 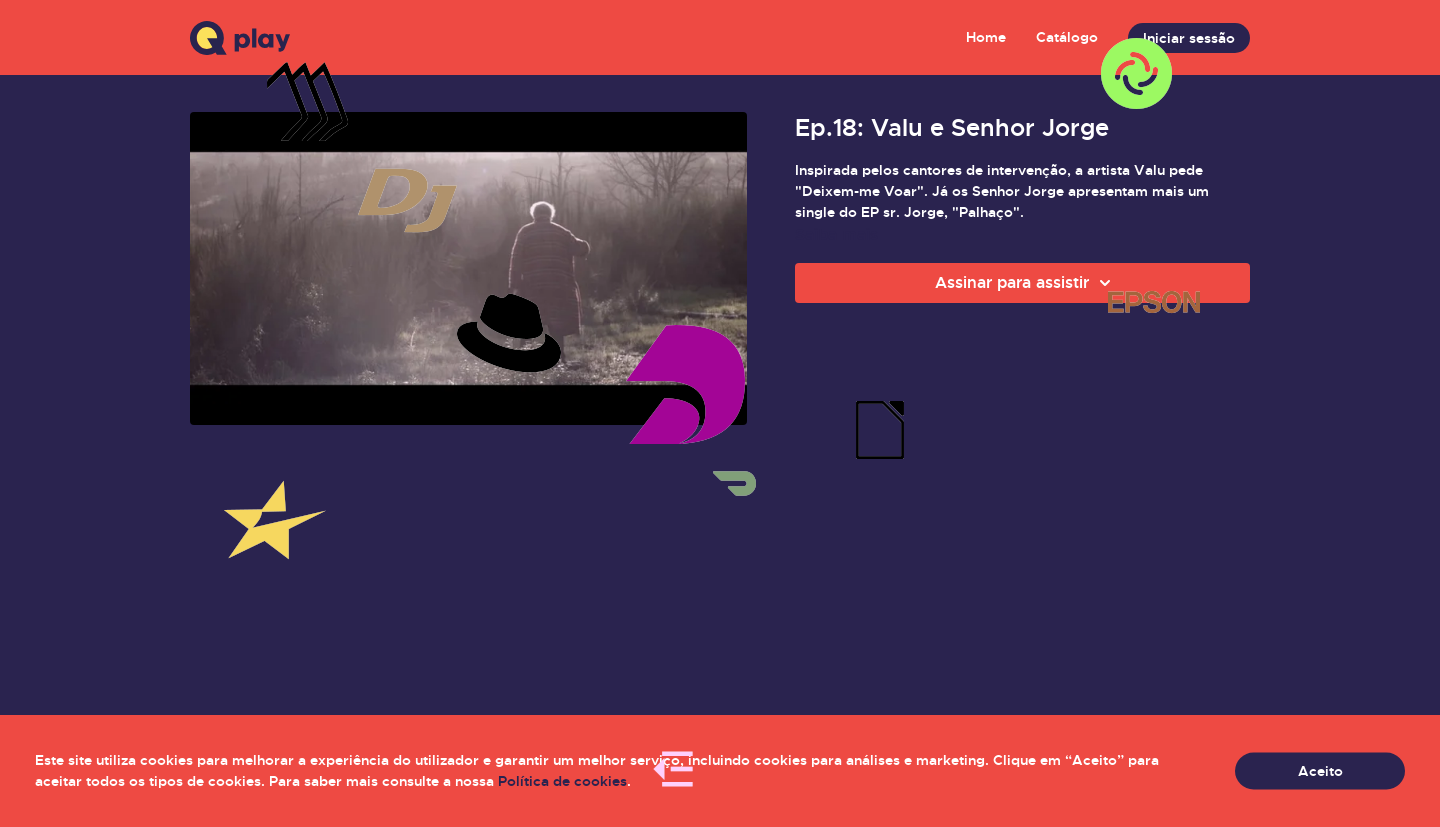 What do you see at coordinates (275, 520) in the screenshot?
I see `visit the ESEA gaming platform` at bounding box center [275, 520].